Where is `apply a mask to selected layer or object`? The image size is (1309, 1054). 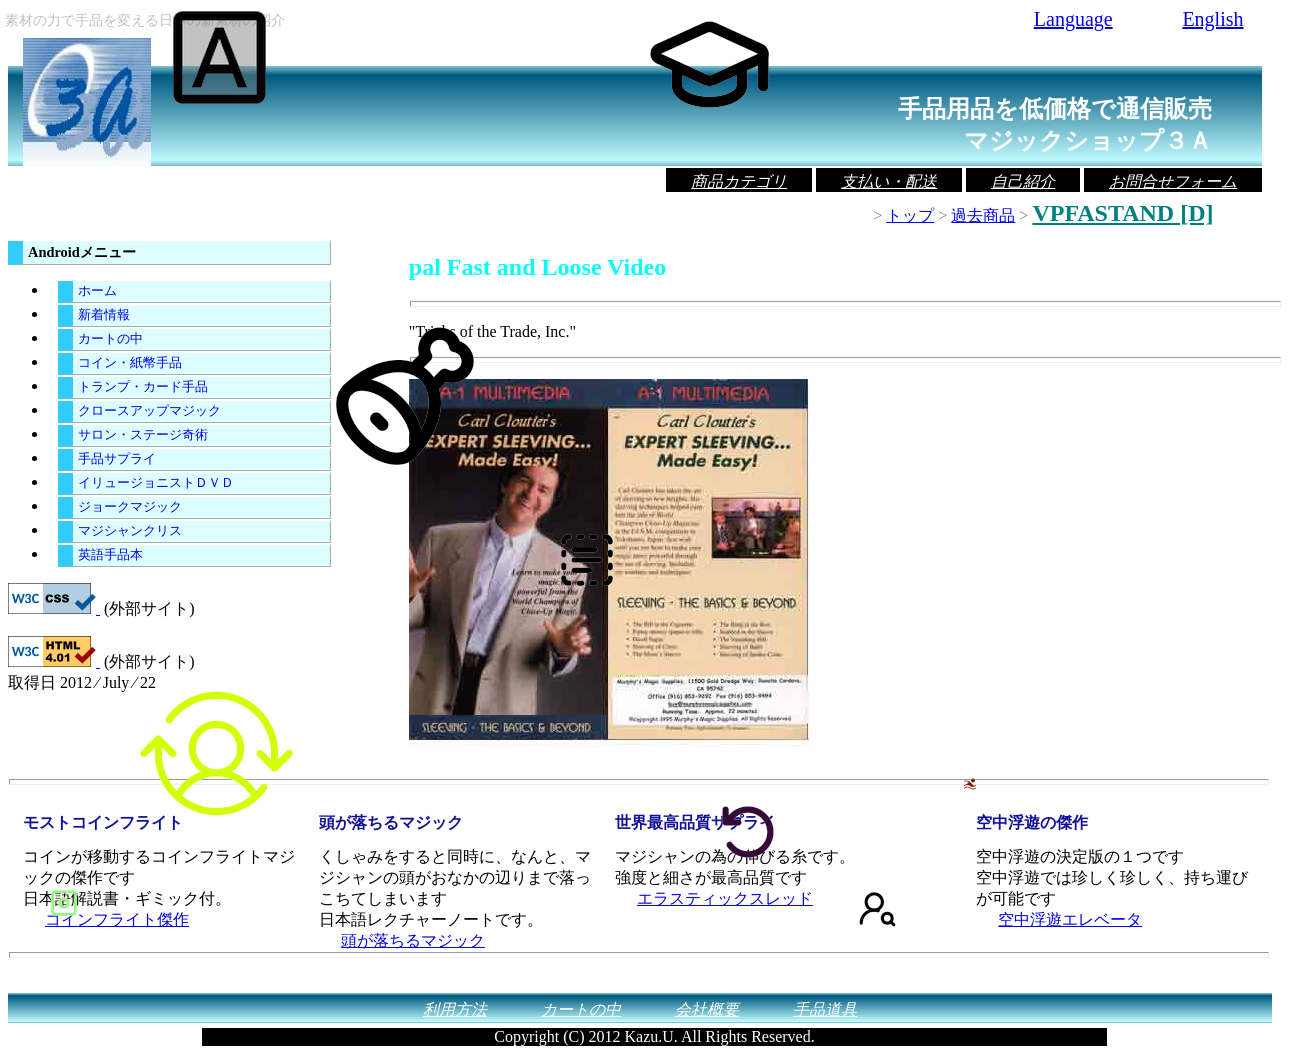
apply a mask to selected layer or object is located at coordinates (64, 903).